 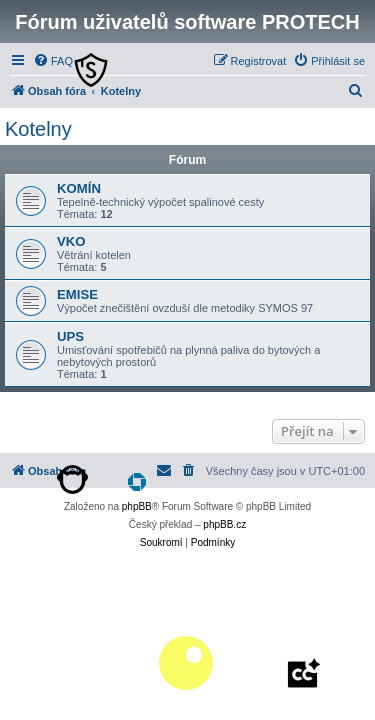 I want to click on open the Chase banking app, so click(x=137, y=482).